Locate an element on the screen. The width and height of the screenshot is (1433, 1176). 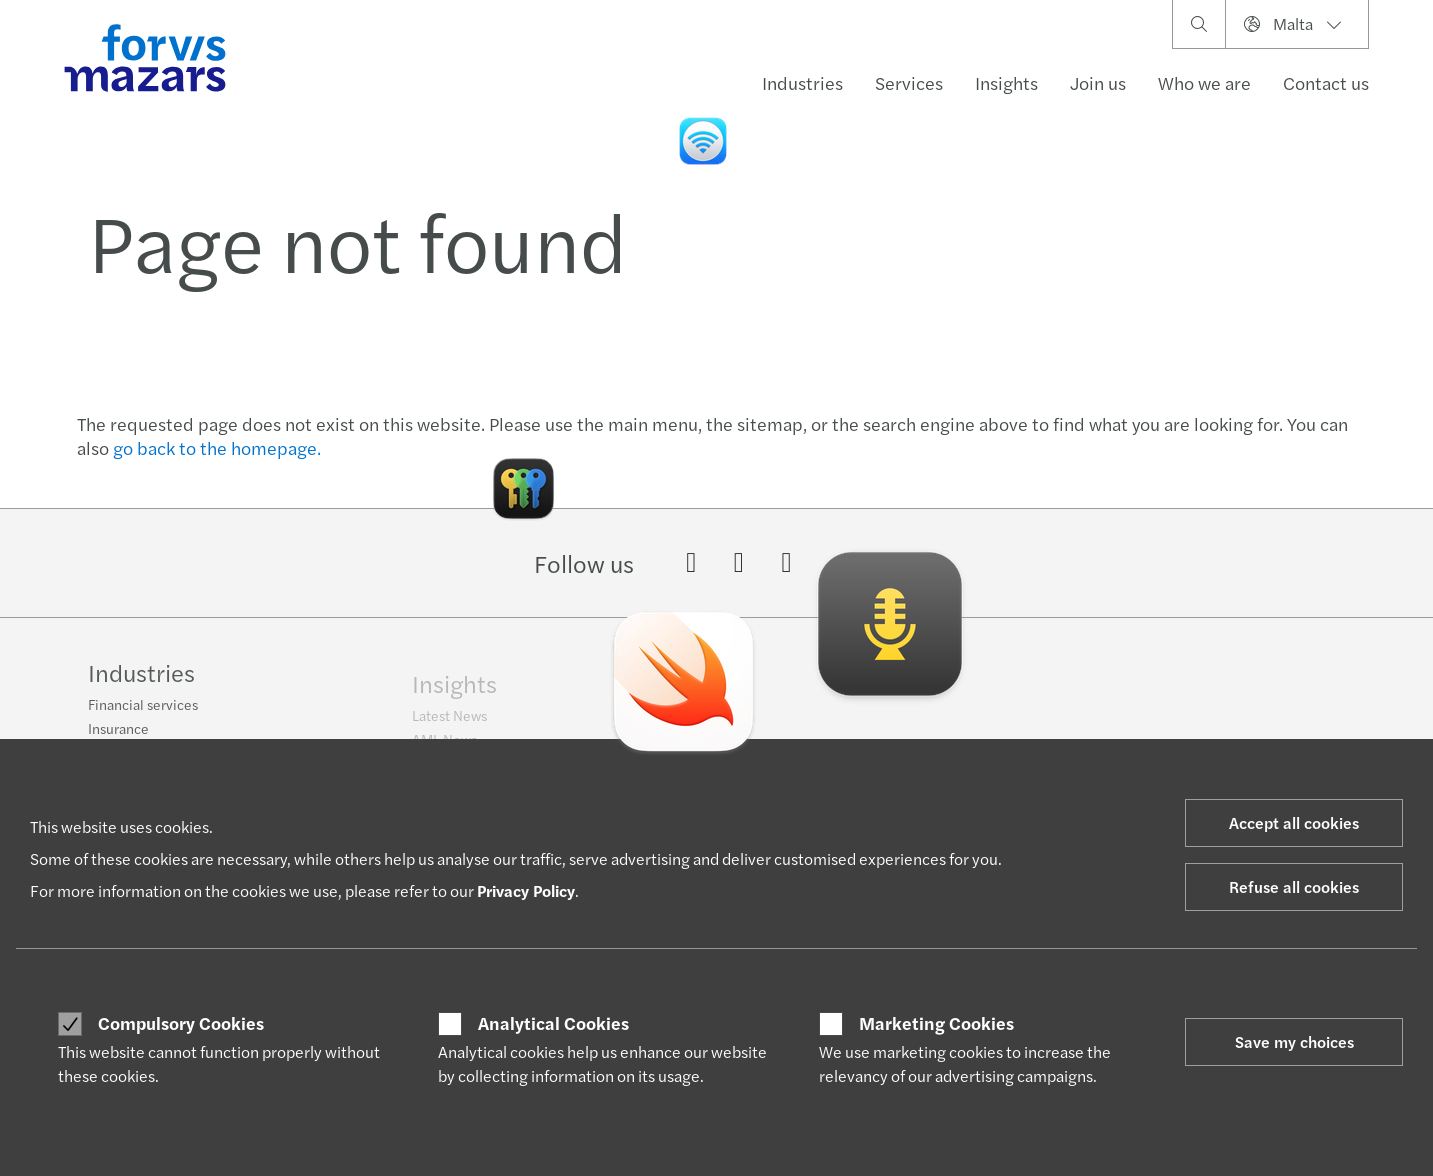
open amarok podcast app is located at coordinates (890, 624).